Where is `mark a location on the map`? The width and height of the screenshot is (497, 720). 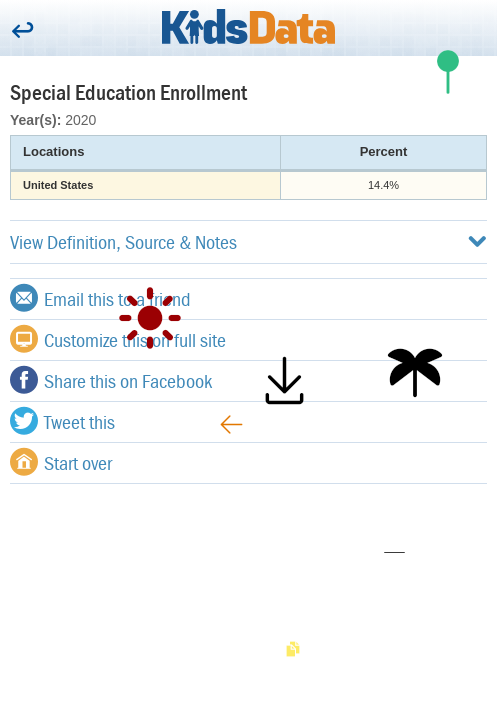 mark a location on the map is located at coordinates (448, 72).